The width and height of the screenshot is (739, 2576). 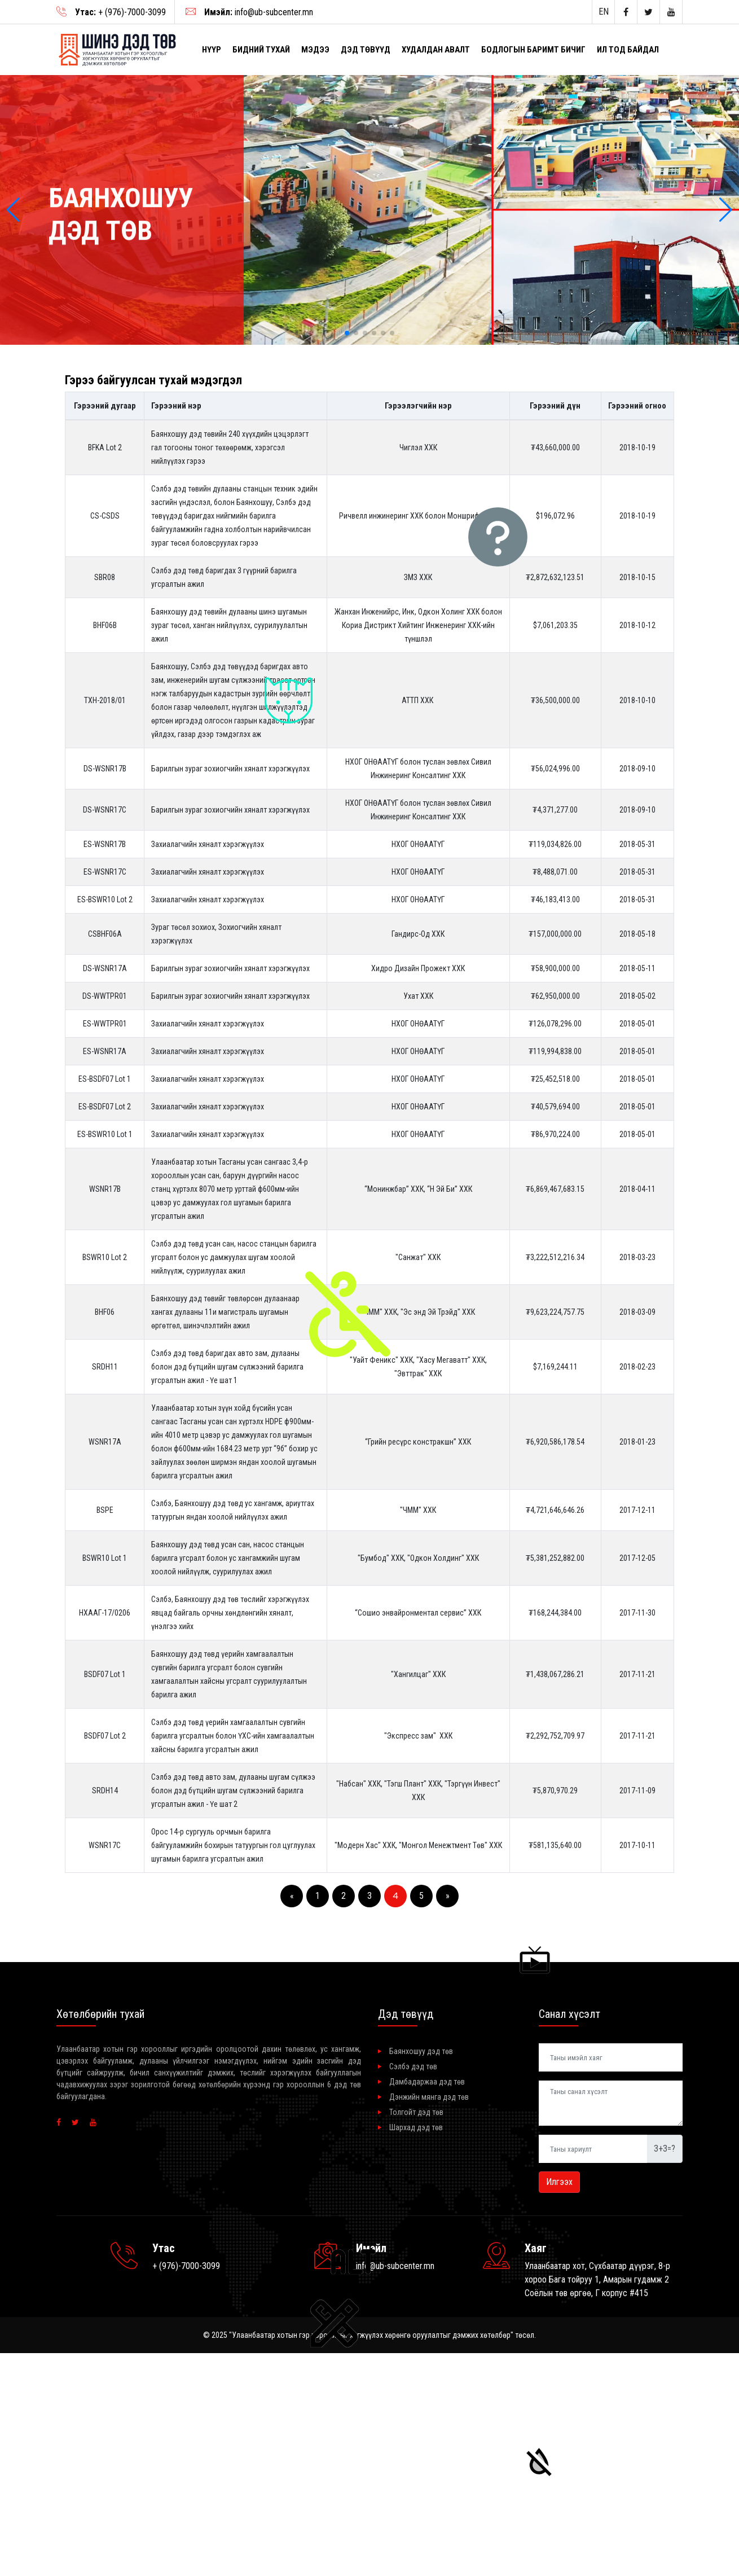 What do you see at coordinates (535, 1960) in the screenshot?
I see `watch live television or streaming content` at bounding box center [535, 1960].